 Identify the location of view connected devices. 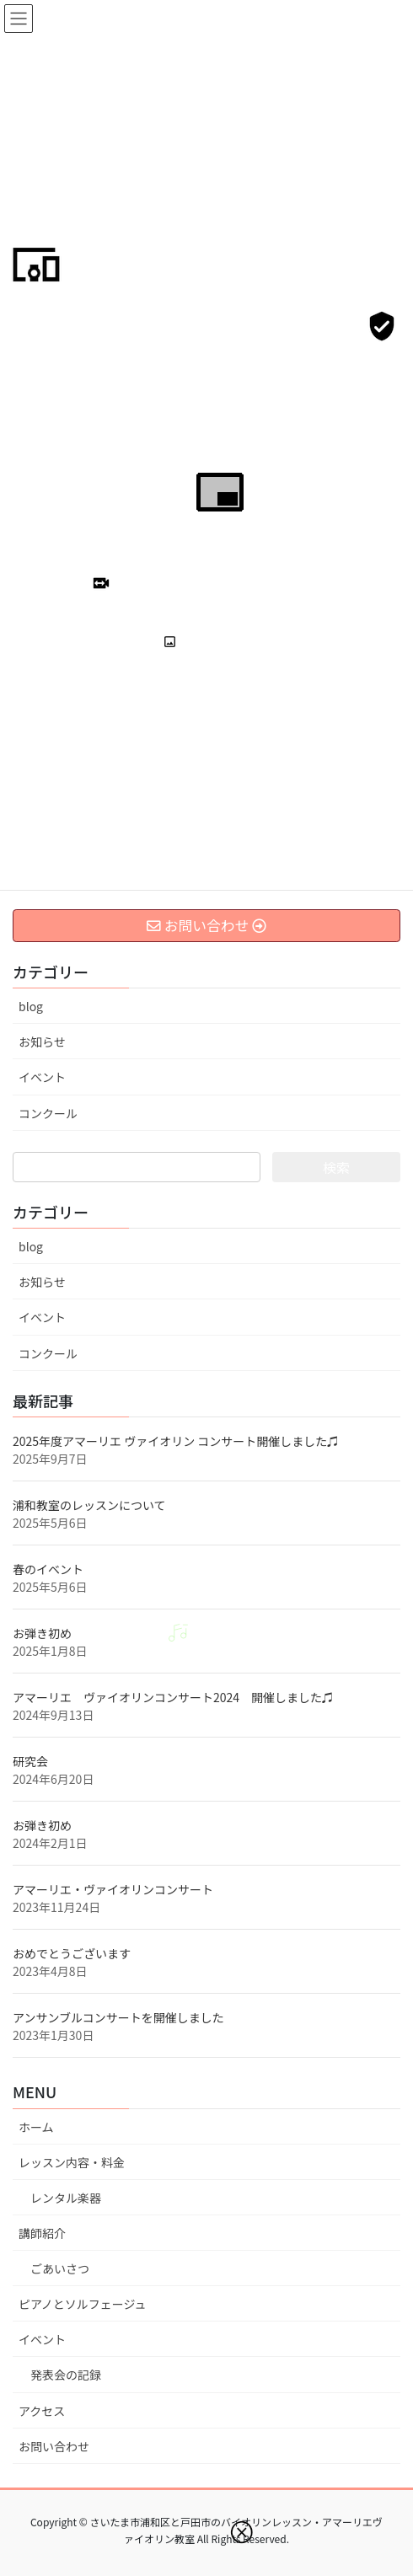
(36, 265).